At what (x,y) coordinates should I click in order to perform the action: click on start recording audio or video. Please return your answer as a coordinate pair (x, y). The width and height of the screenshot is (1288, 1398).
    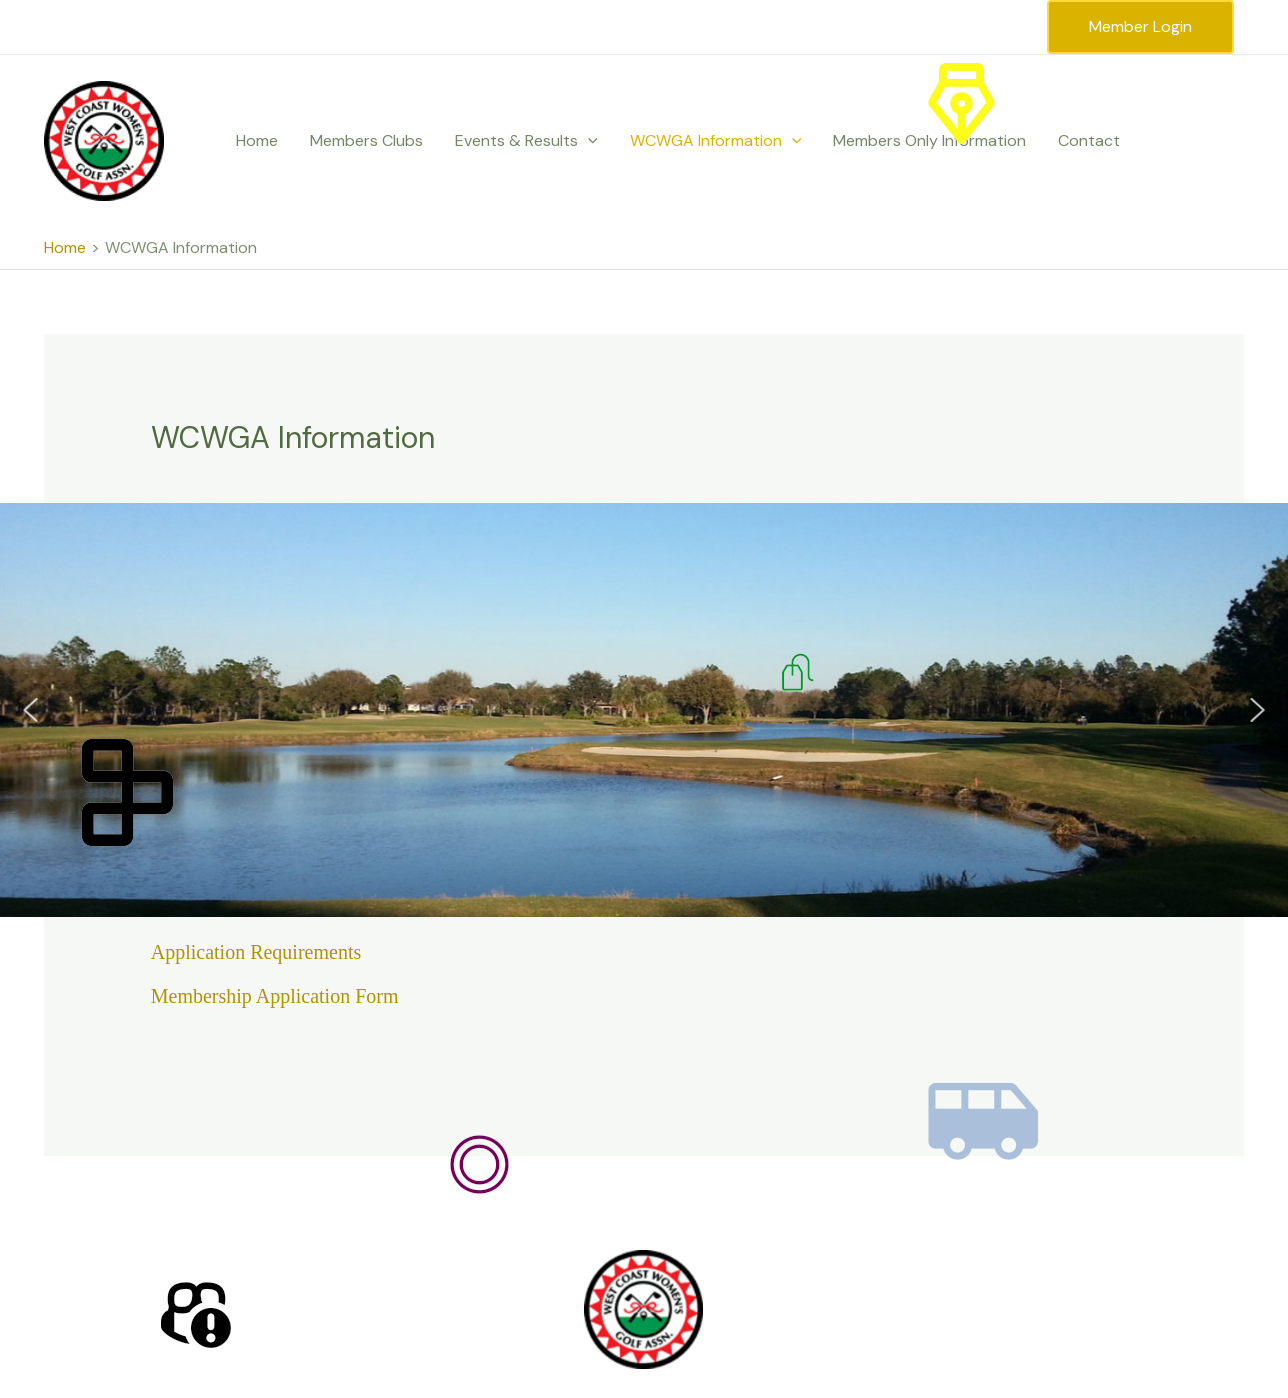
    Looking at the image, I should click on (479, 1164).